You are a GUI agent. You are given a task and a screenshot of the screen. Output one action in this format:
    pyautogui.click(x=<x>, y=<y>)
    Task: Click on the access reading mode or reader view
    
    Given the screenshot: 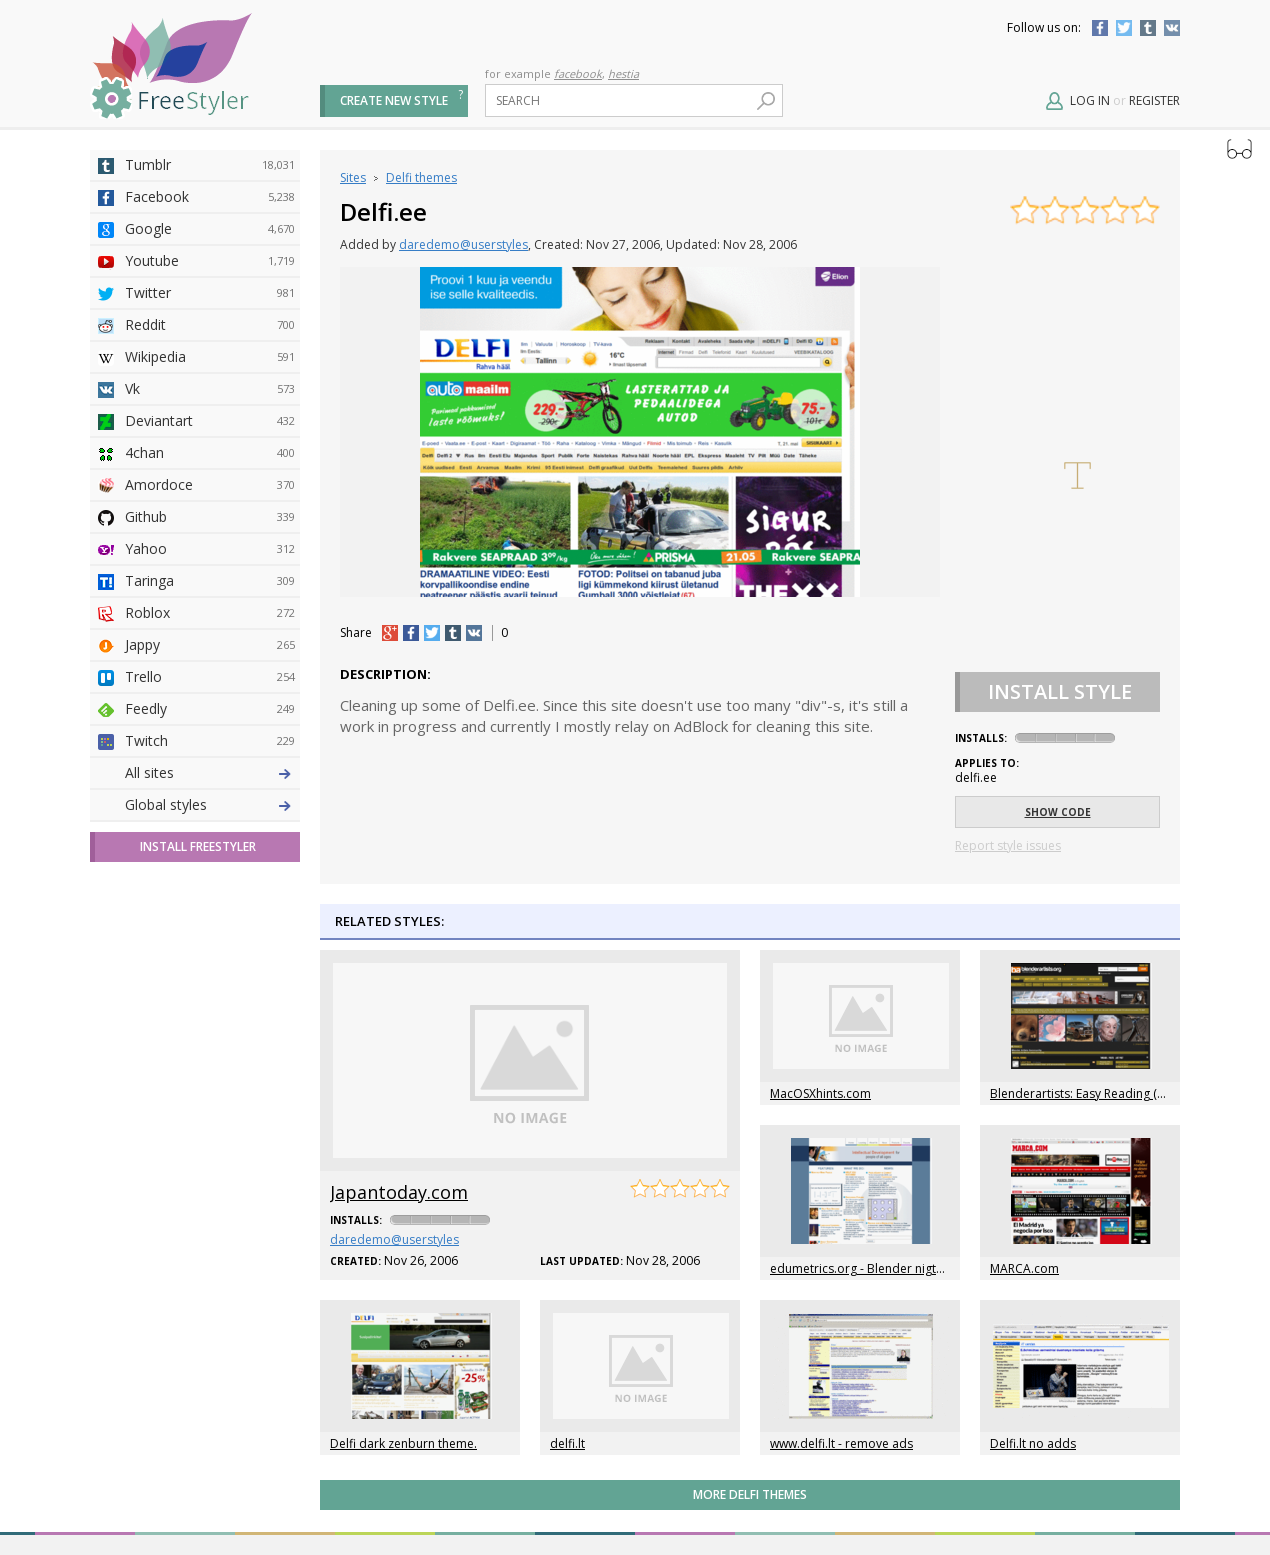 What is the action you would take?
    pyautogui.click(x=1239, y=149)
    